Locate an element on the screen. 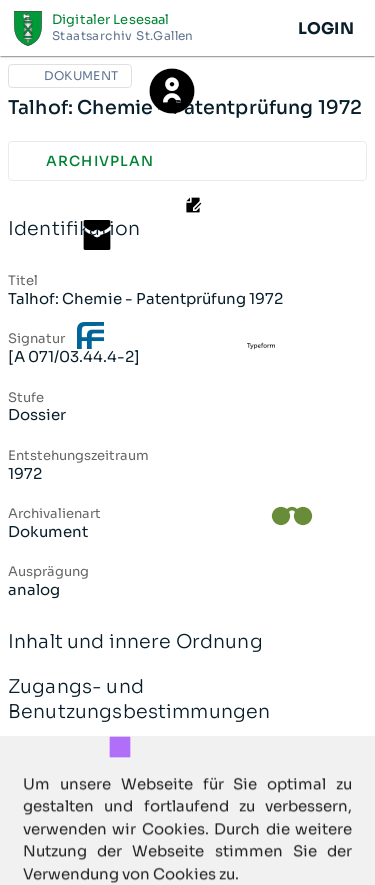 Image resolution: width=375 pixels, height=885 pixels. edit document is located at coordinates (193, 205).